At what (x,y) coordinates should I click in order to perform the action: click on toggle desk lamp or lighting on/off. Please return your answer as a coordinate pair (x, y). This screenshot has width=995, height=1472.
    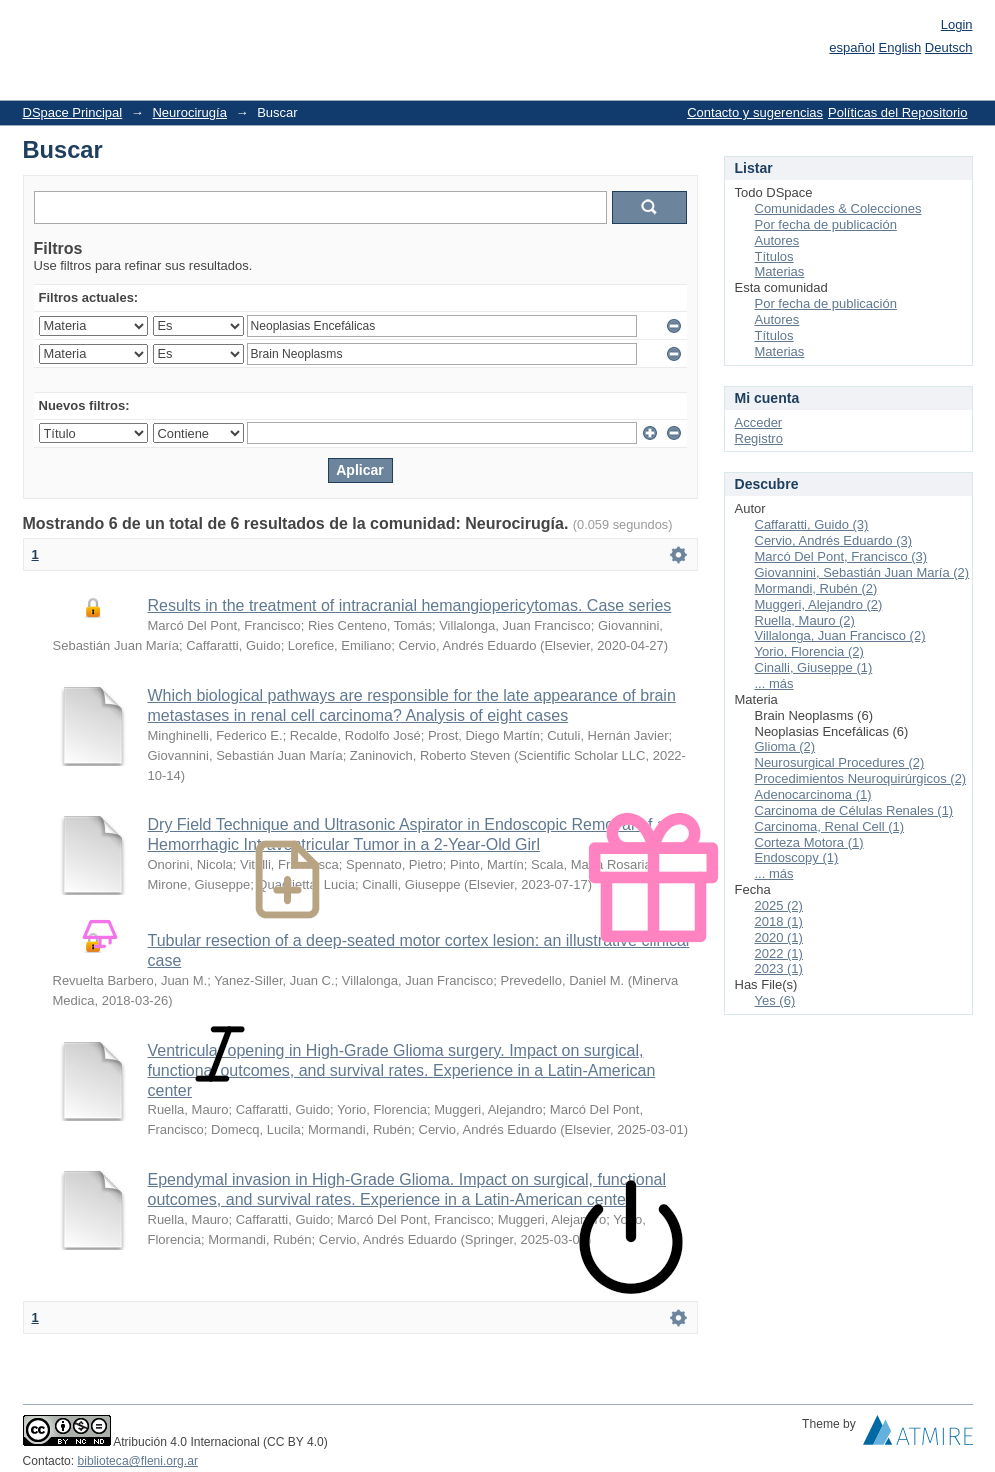
    Looking at the image, I should click on (100, 934).